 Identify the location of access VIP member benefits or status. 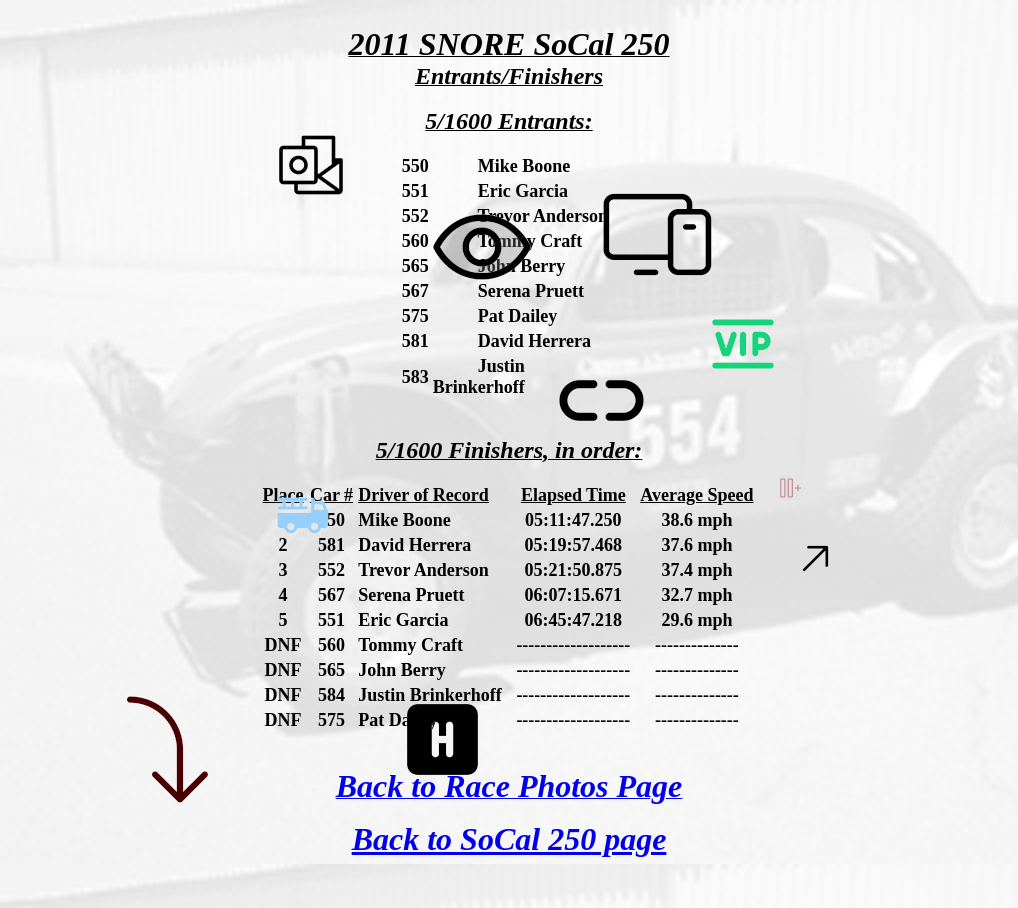
(743, 344).